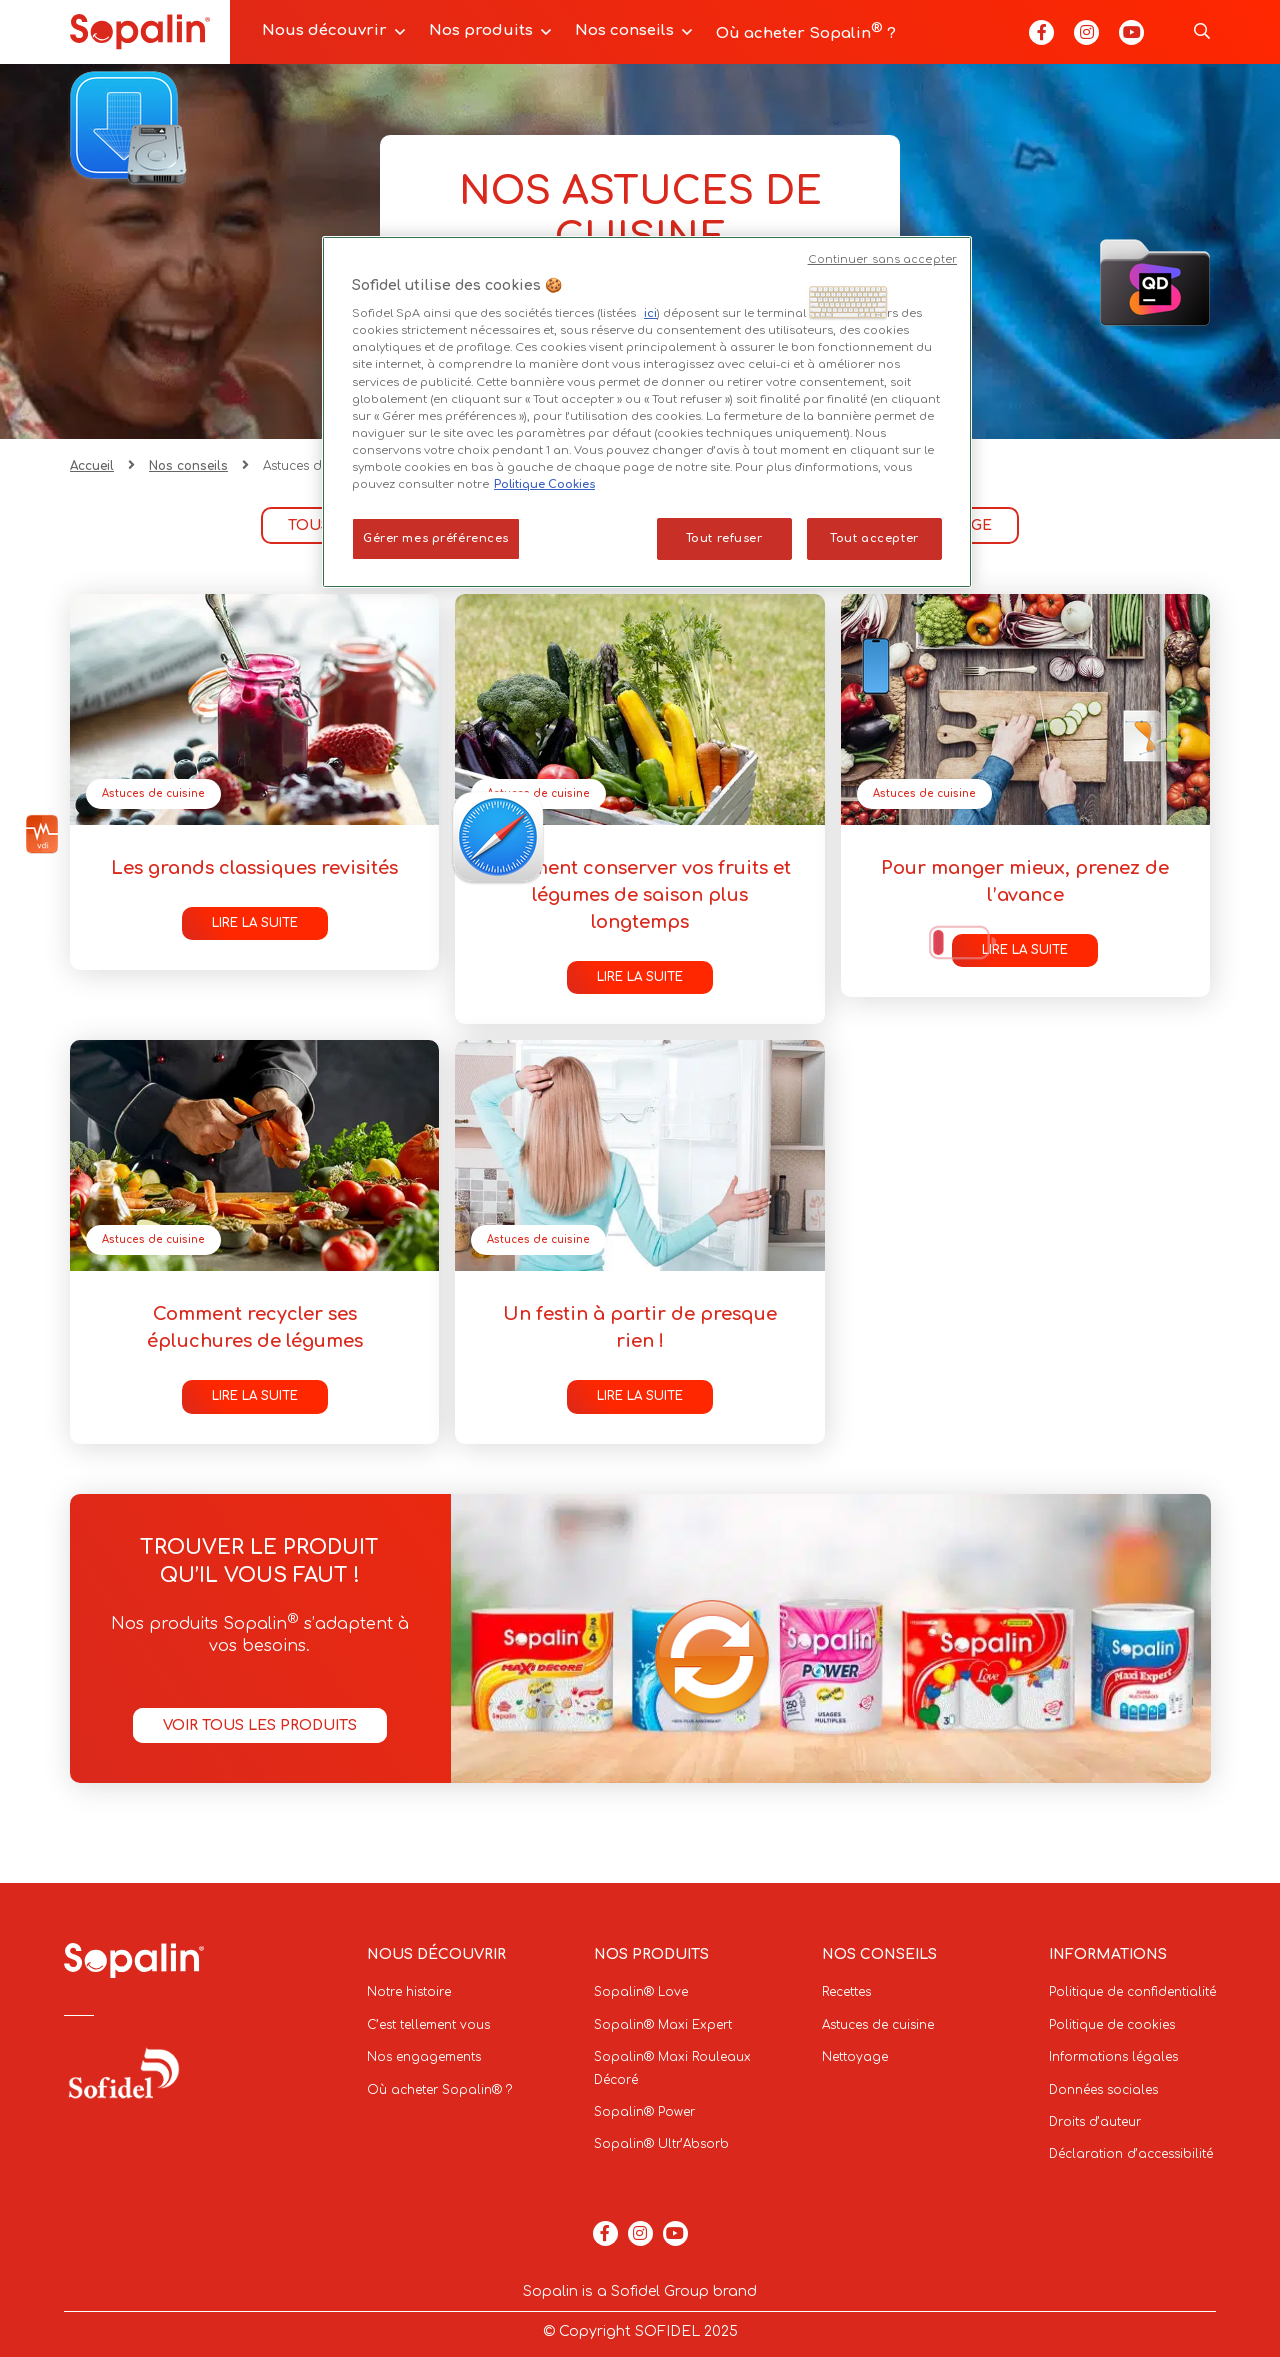  Describe the element at coordinates (876, 667) in the screenshot. I see `iPhone 15 Pro device icon` at that location.